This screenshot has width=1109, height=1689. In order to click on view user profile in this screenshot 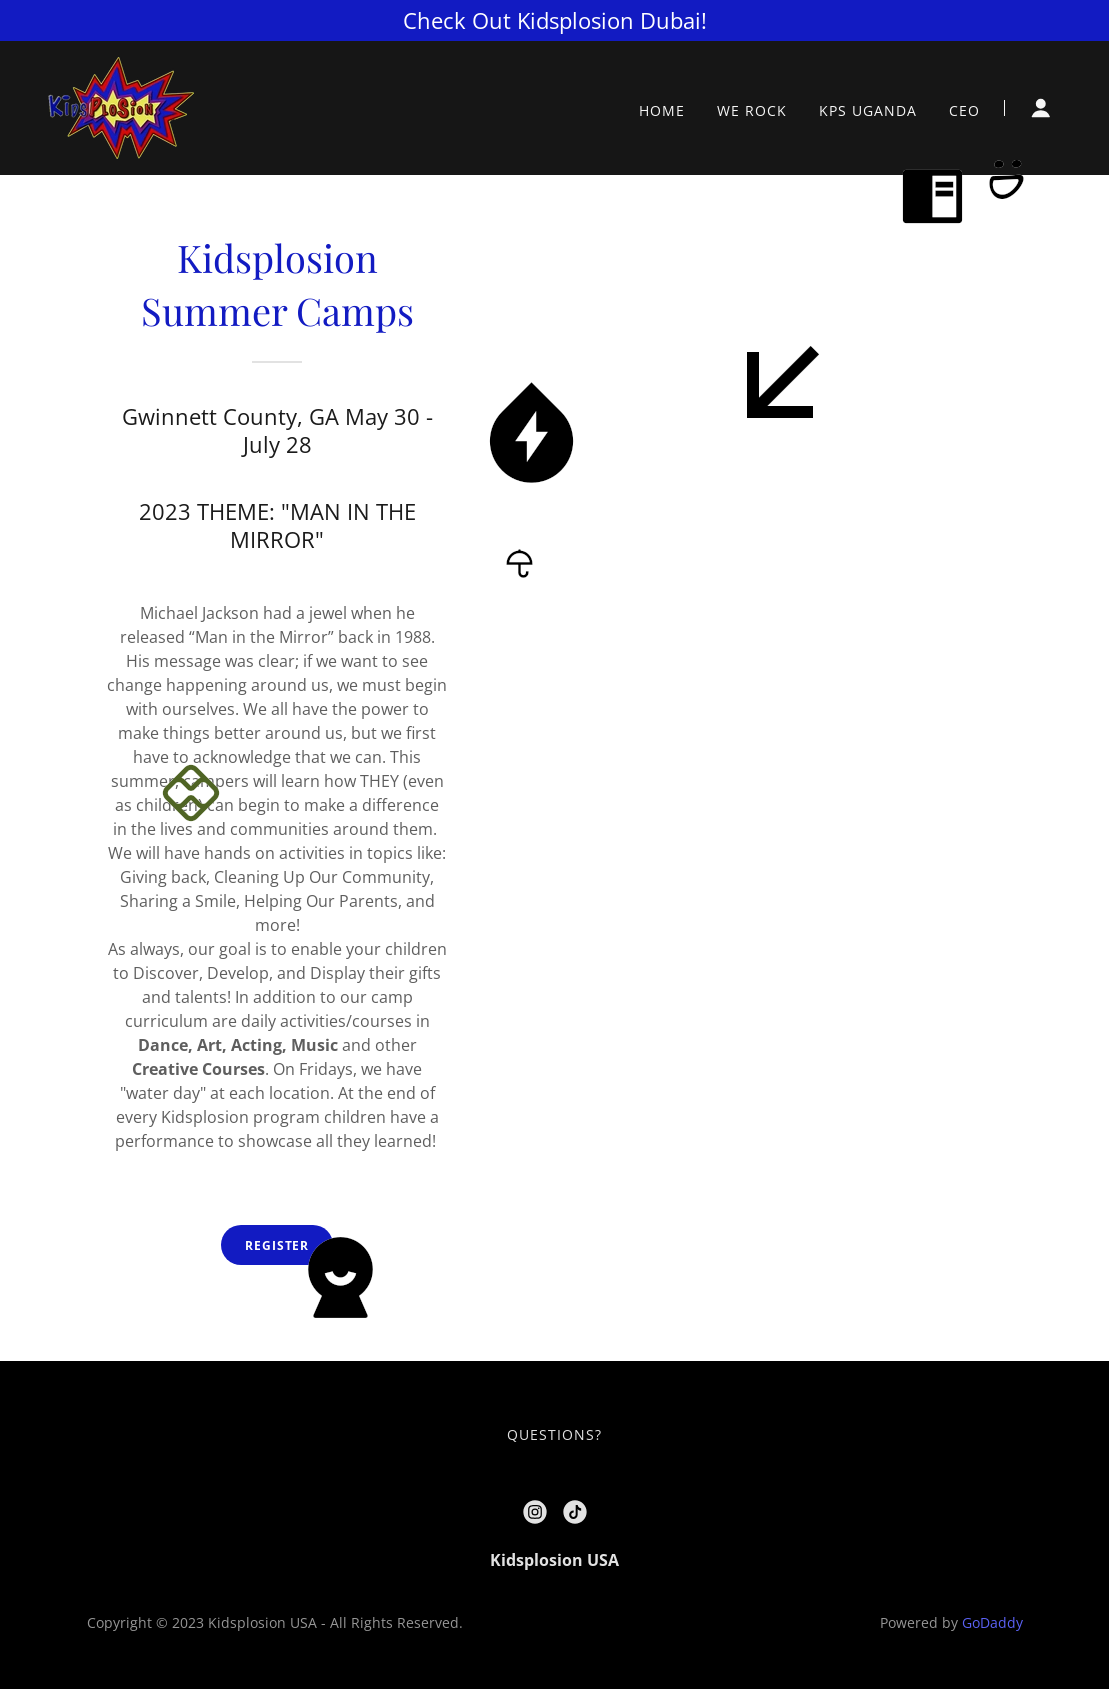, I will do `click(340, 1277)`.